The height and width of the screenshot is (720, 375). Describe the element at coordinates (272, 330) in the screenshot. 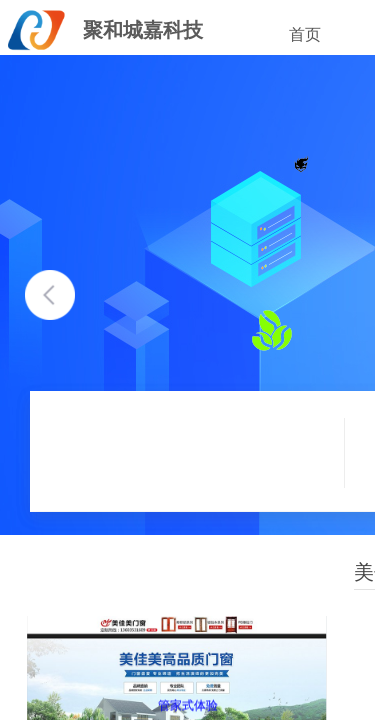

I see `coffee or café-related feature` at that location.